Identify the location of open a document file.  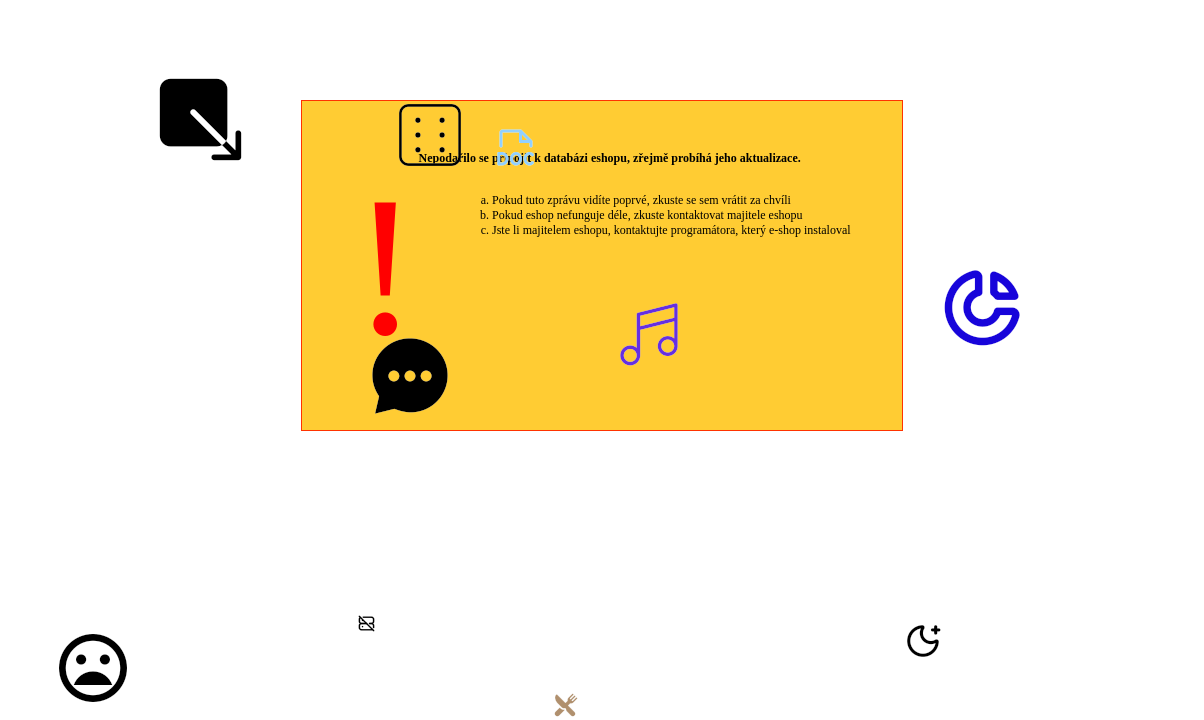
(516, 149).